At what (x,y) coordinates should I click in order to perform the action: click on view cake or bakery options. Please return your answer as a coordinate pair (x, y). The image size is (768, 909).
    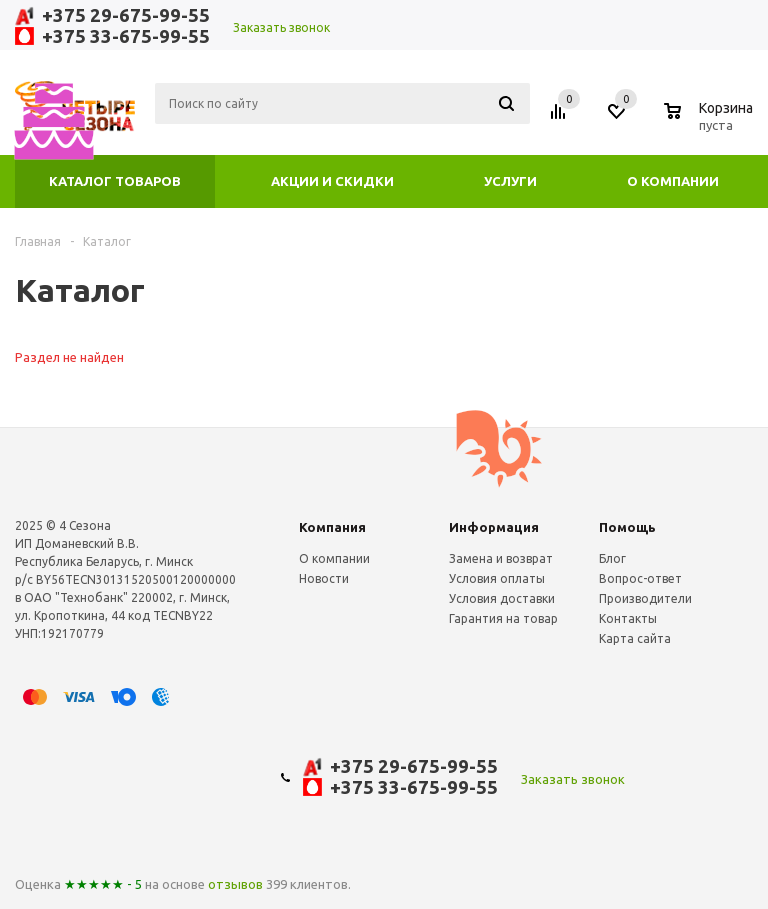
    Looking at the image, I should click on (54, 117).